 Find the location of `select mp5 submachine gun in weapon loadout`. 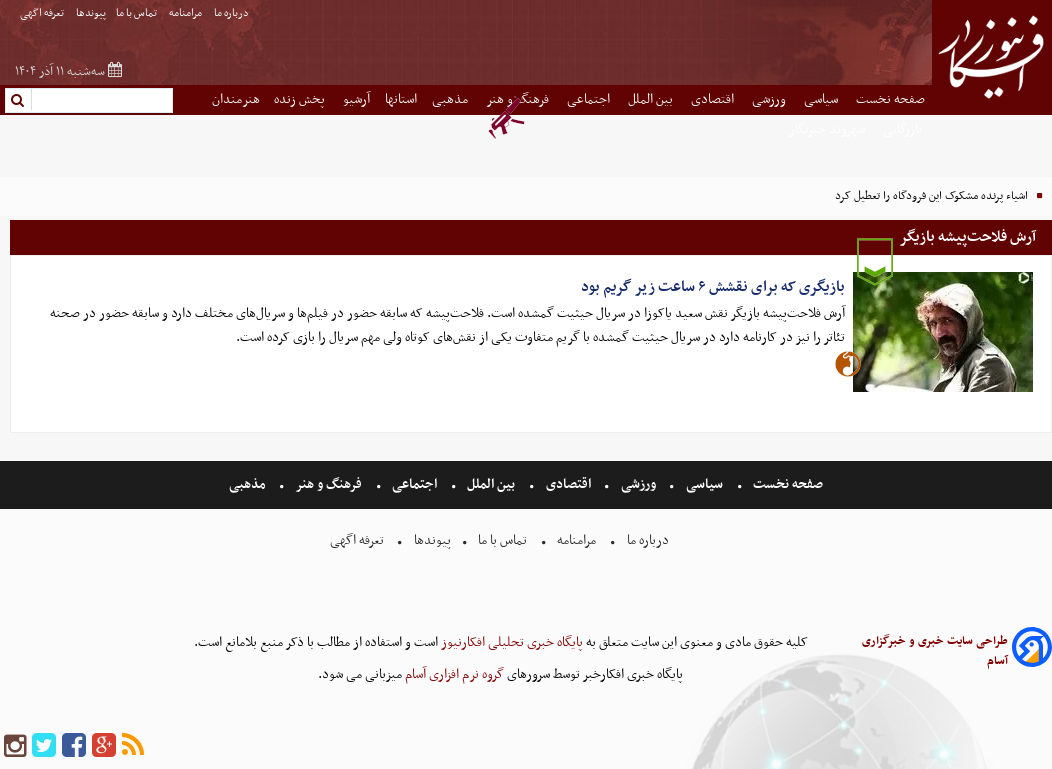

select mp5 submachine gun in weapon loadout is located at coordinates (506, 117).